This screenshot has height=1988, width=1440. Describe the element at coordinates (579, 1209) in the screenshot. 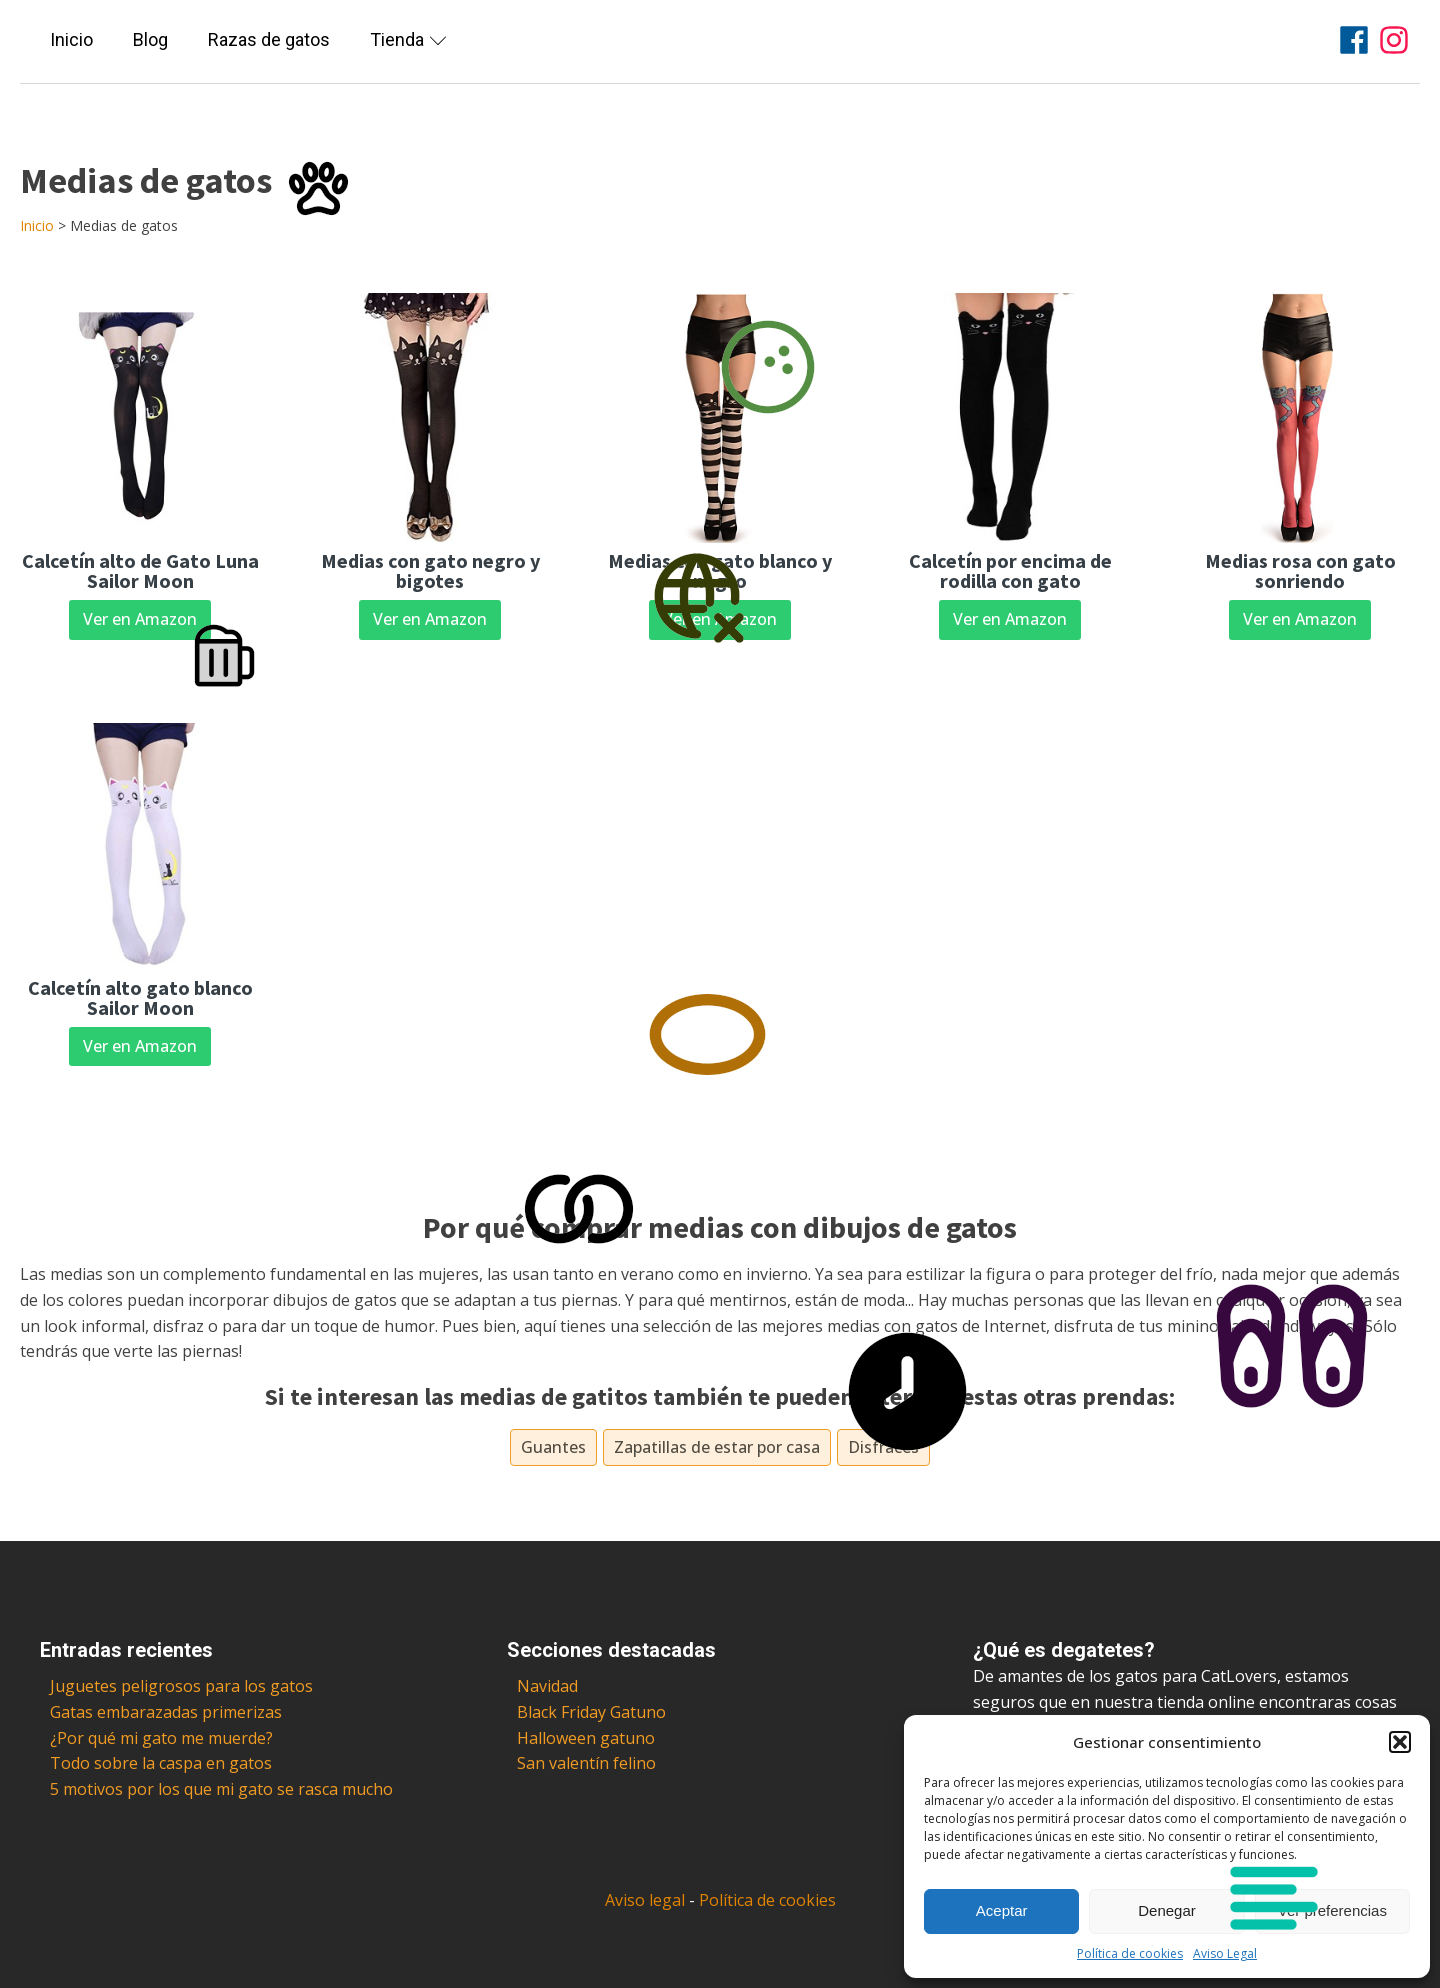

I see `view connections or relationships between items` at that location.